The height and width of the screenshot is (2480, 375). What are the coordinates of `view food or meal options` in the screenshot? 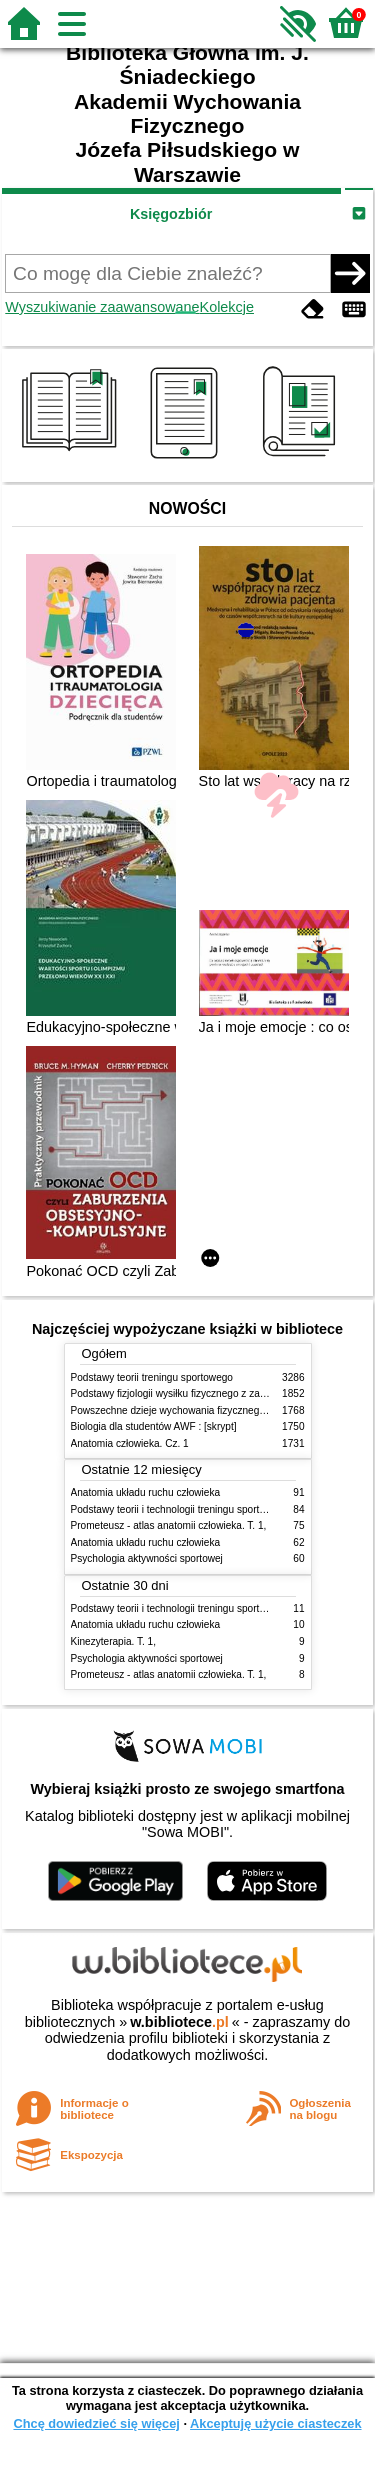 It's located at (246, 630).